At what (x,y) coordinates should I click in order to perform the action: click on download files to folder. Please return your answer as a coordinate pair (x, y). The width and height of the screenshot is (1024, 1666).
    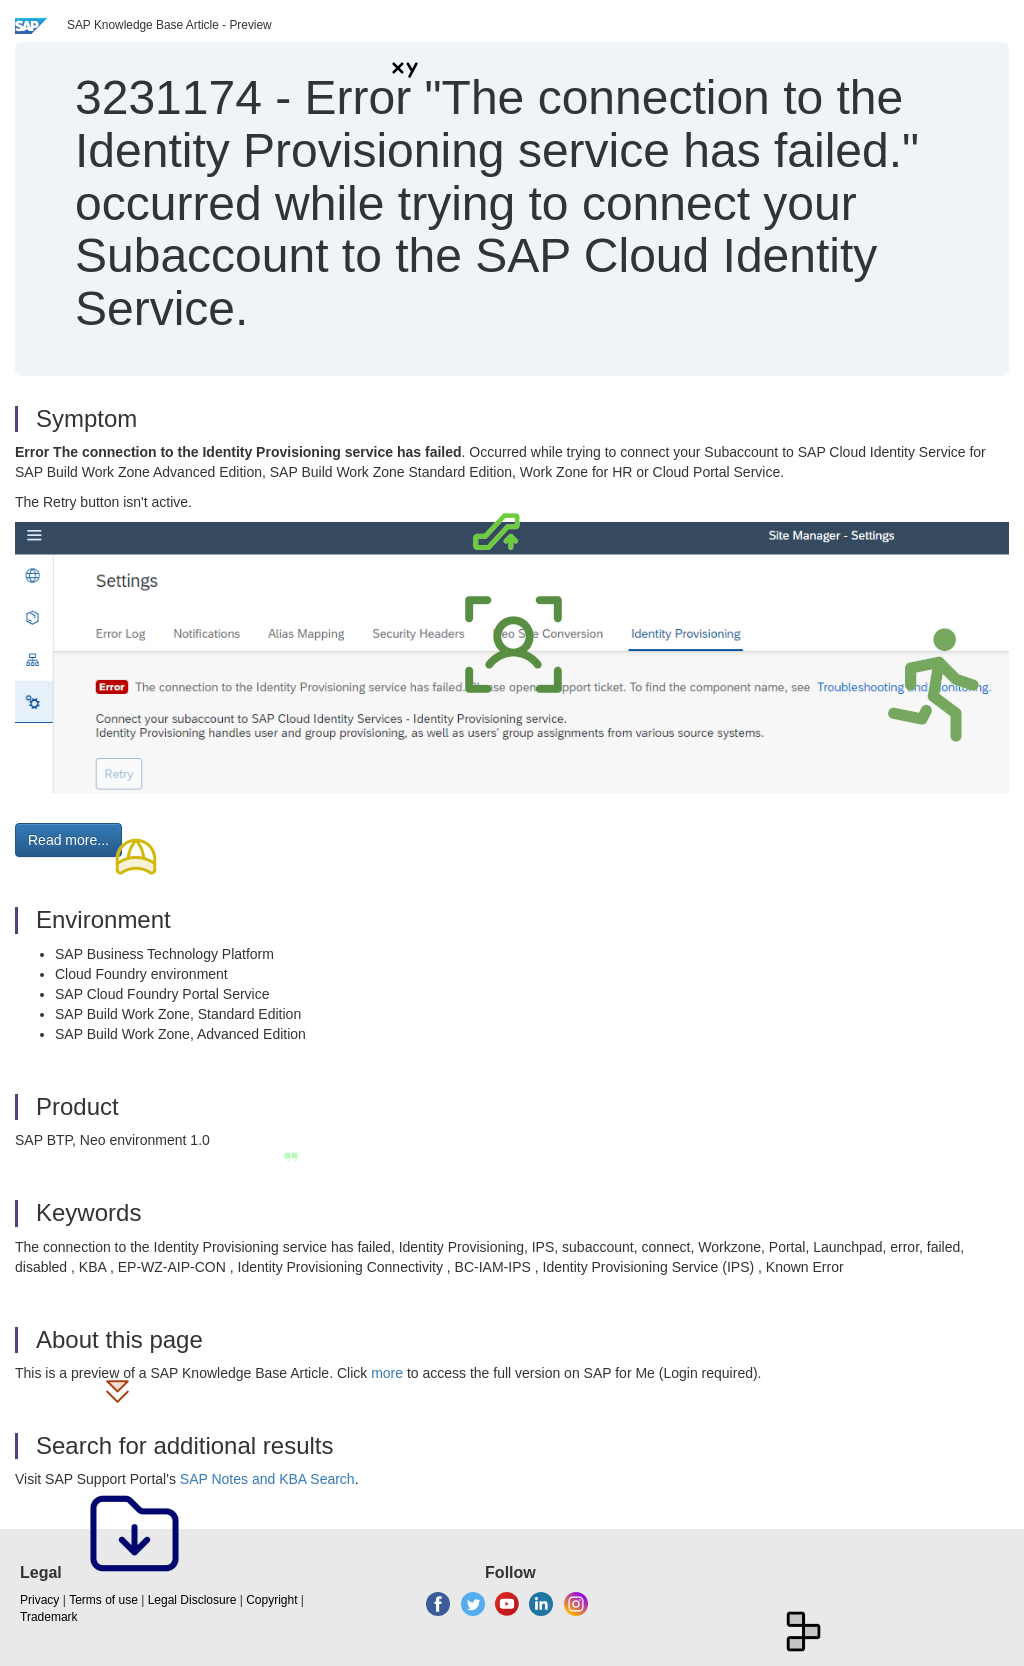
    Looking at the image, I should click on (134, 1533).